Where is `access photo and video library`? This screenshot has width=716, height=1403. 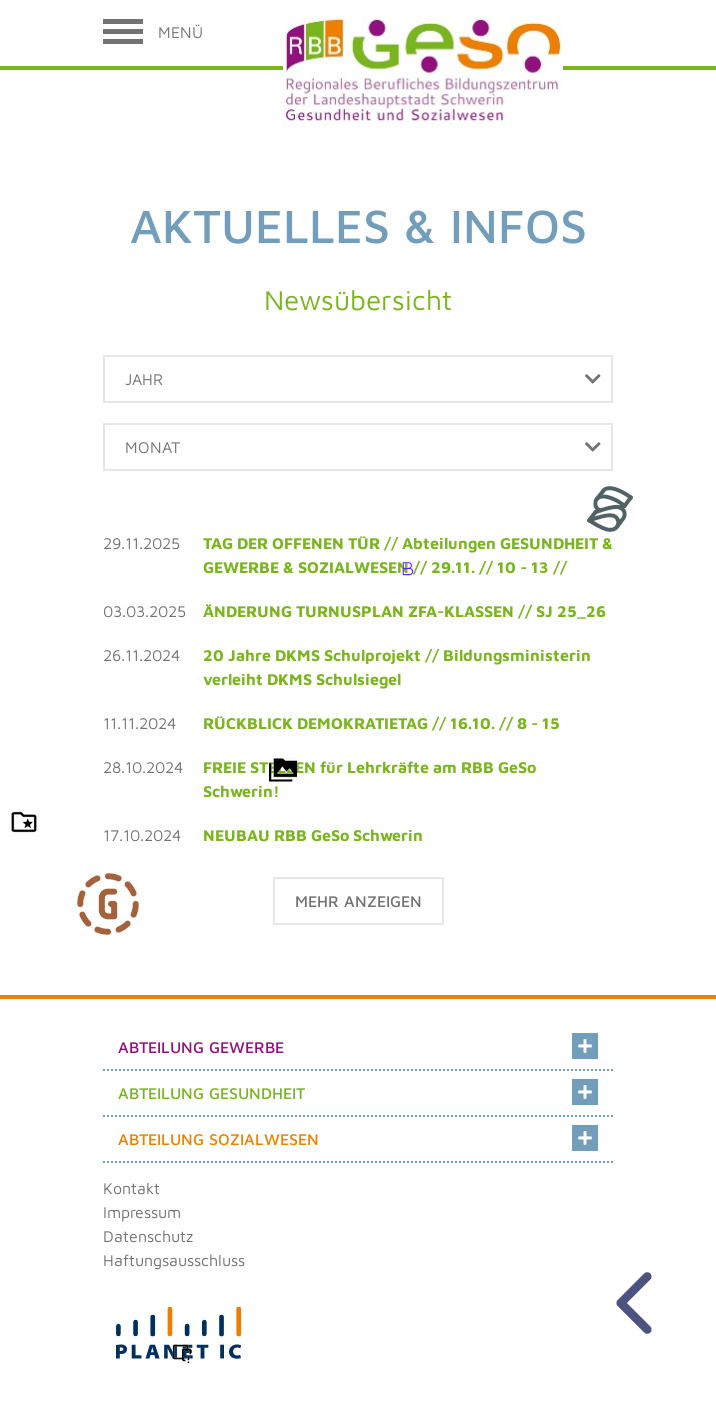
access photo and video library is located at coordinates (283, 770).